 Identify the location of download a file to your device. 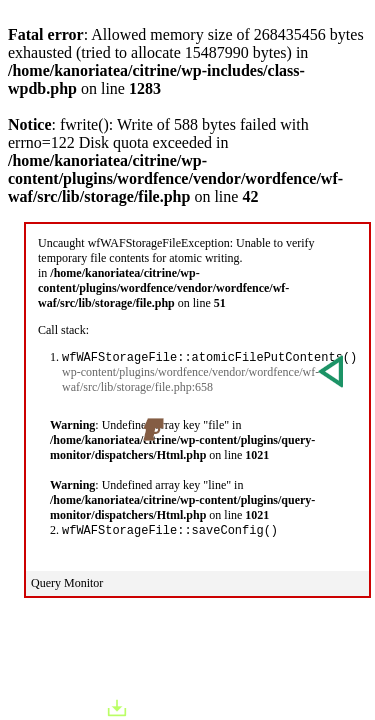
(117, 708).